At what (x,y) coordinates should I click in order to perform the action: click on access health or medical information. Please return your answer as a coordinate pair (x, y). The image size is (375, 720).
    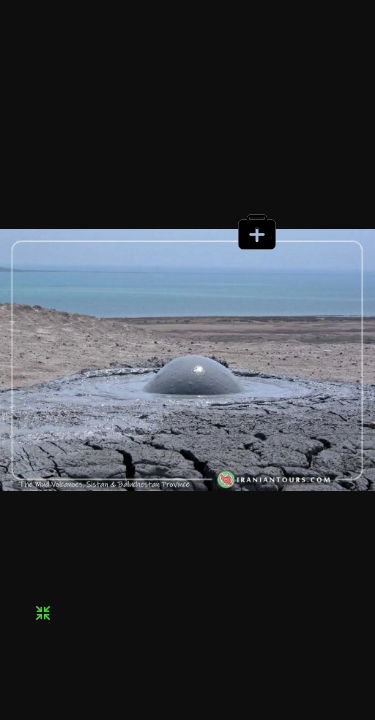
    Looking at the image, I should click on (257, 232).